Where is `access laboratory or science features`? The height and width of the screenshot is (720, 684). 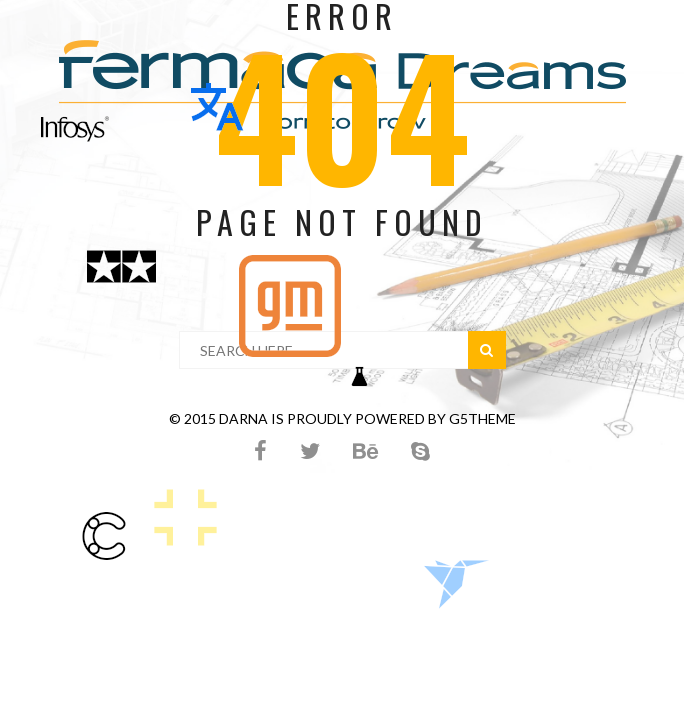 access laboratory or science features is located at coordinates (359, 376).